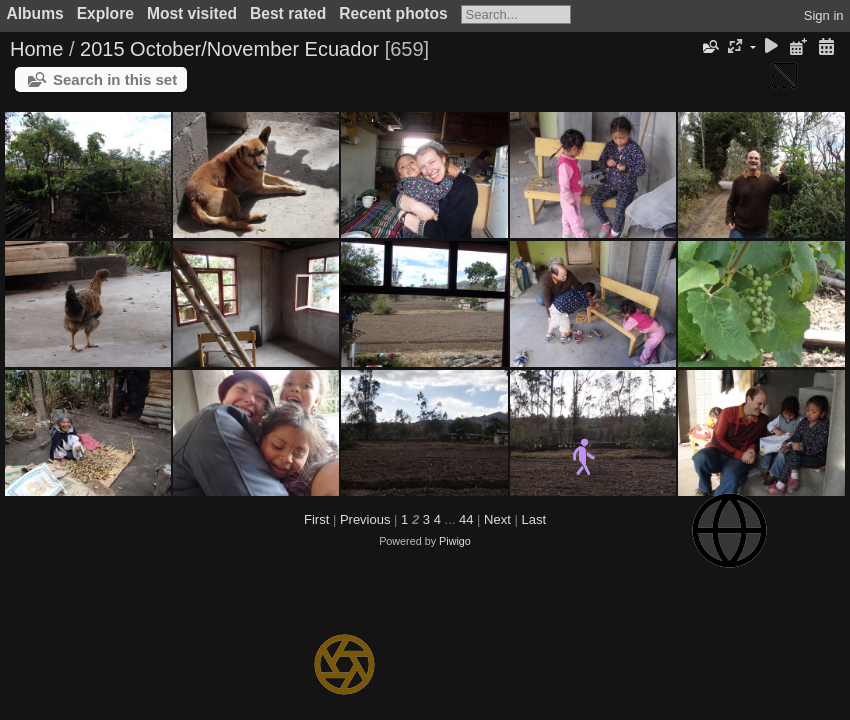 The width and height of the screenshot is (850, 720). I want to click on invert current selection, so click(784, 75).